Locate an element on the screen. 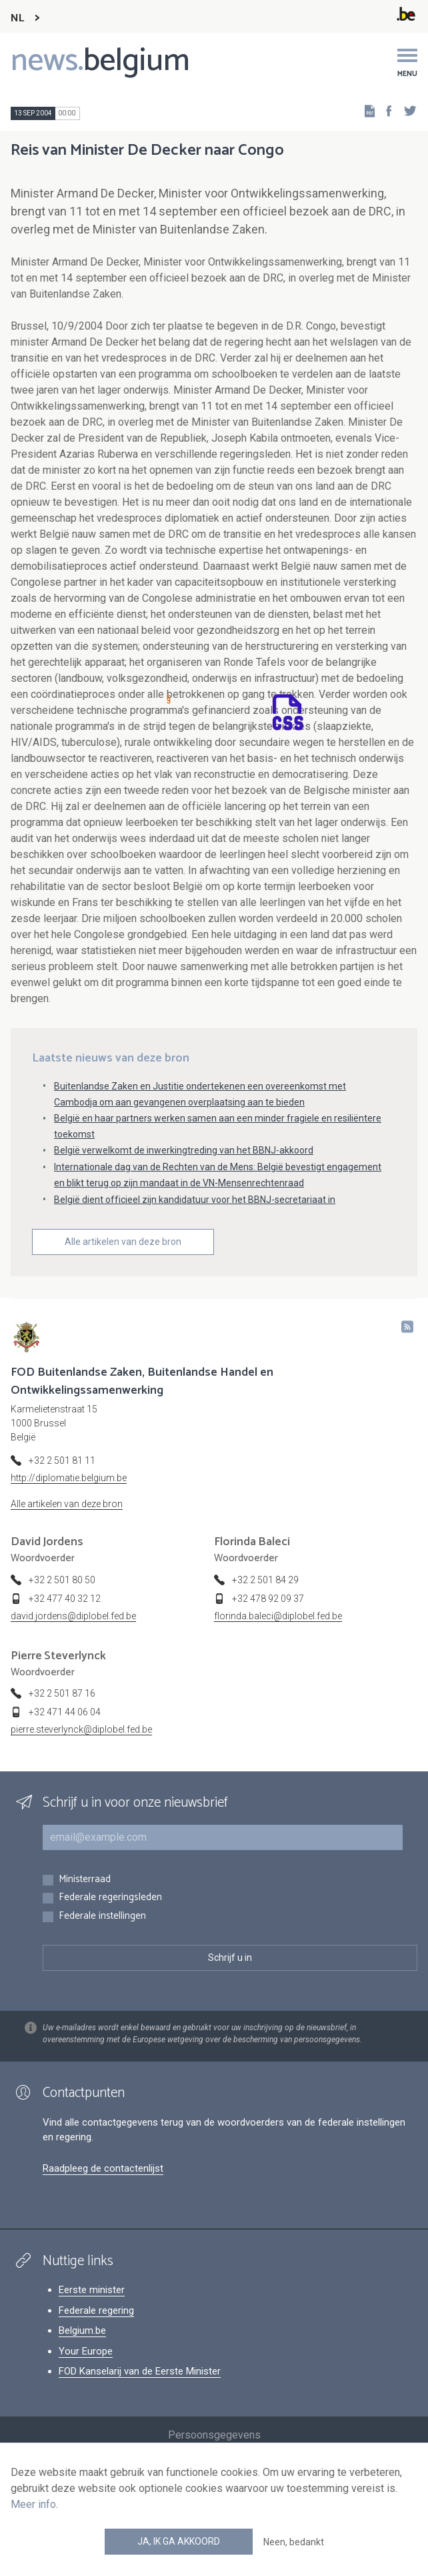 Image resolution: width=428 pixels, height=2576 pixels. indicates a CSS stylesheet file is located at coordinates (287, 712).